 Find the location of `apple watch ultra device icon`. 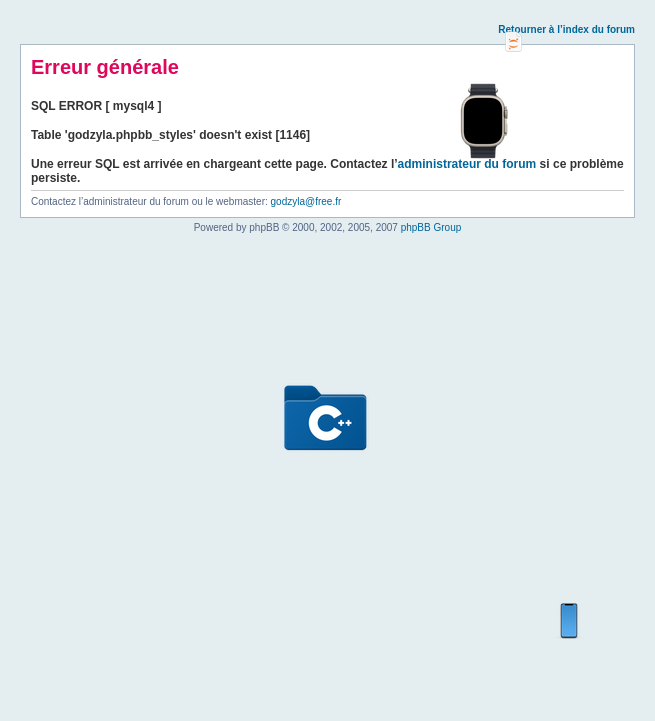

apple watch ultra device icon is located at coordinates (483, 121).